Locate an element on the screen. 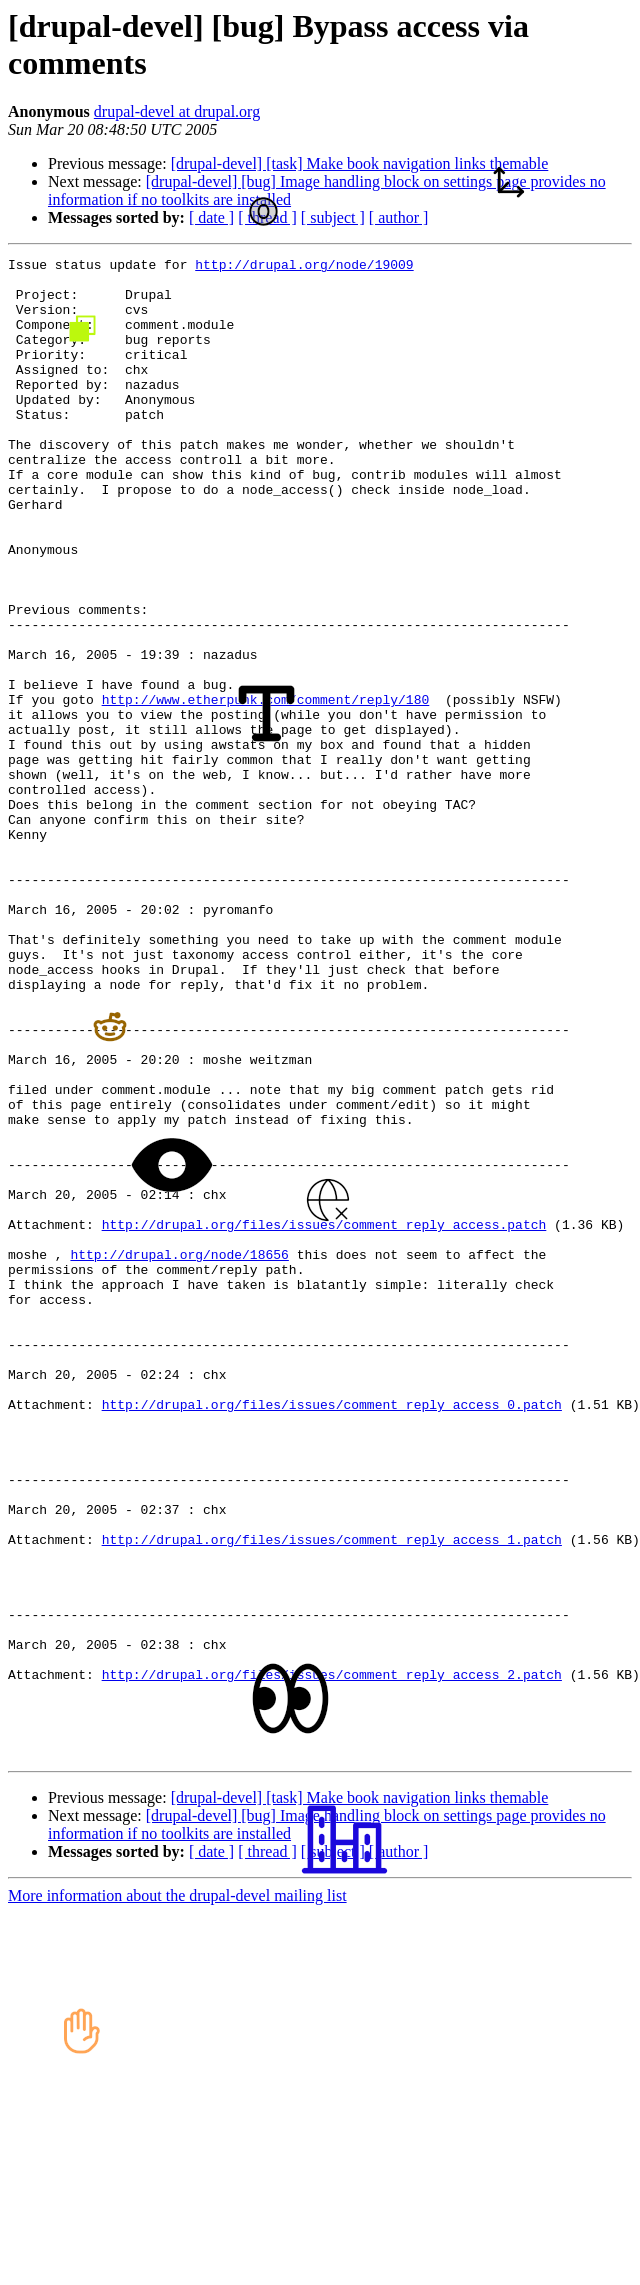 The height and width of the screenshot is (2285, 640). open the Reddit app is located at coordinates (110, 1028).